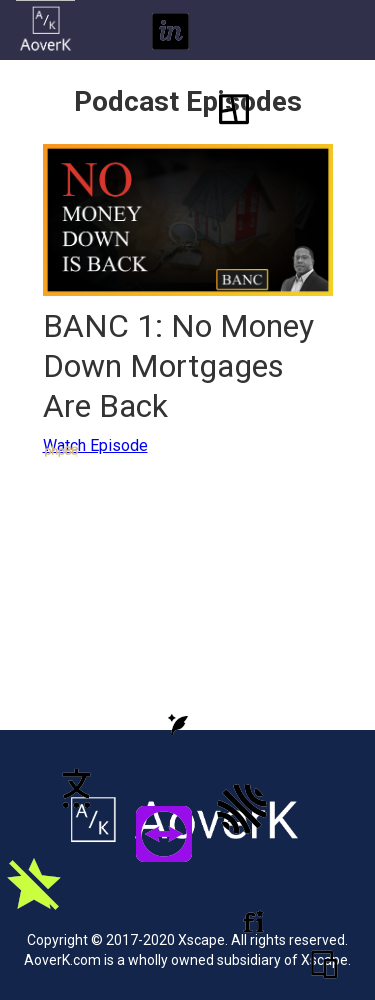  I want to click on compose with AI writing assistance, so click(179, 725).